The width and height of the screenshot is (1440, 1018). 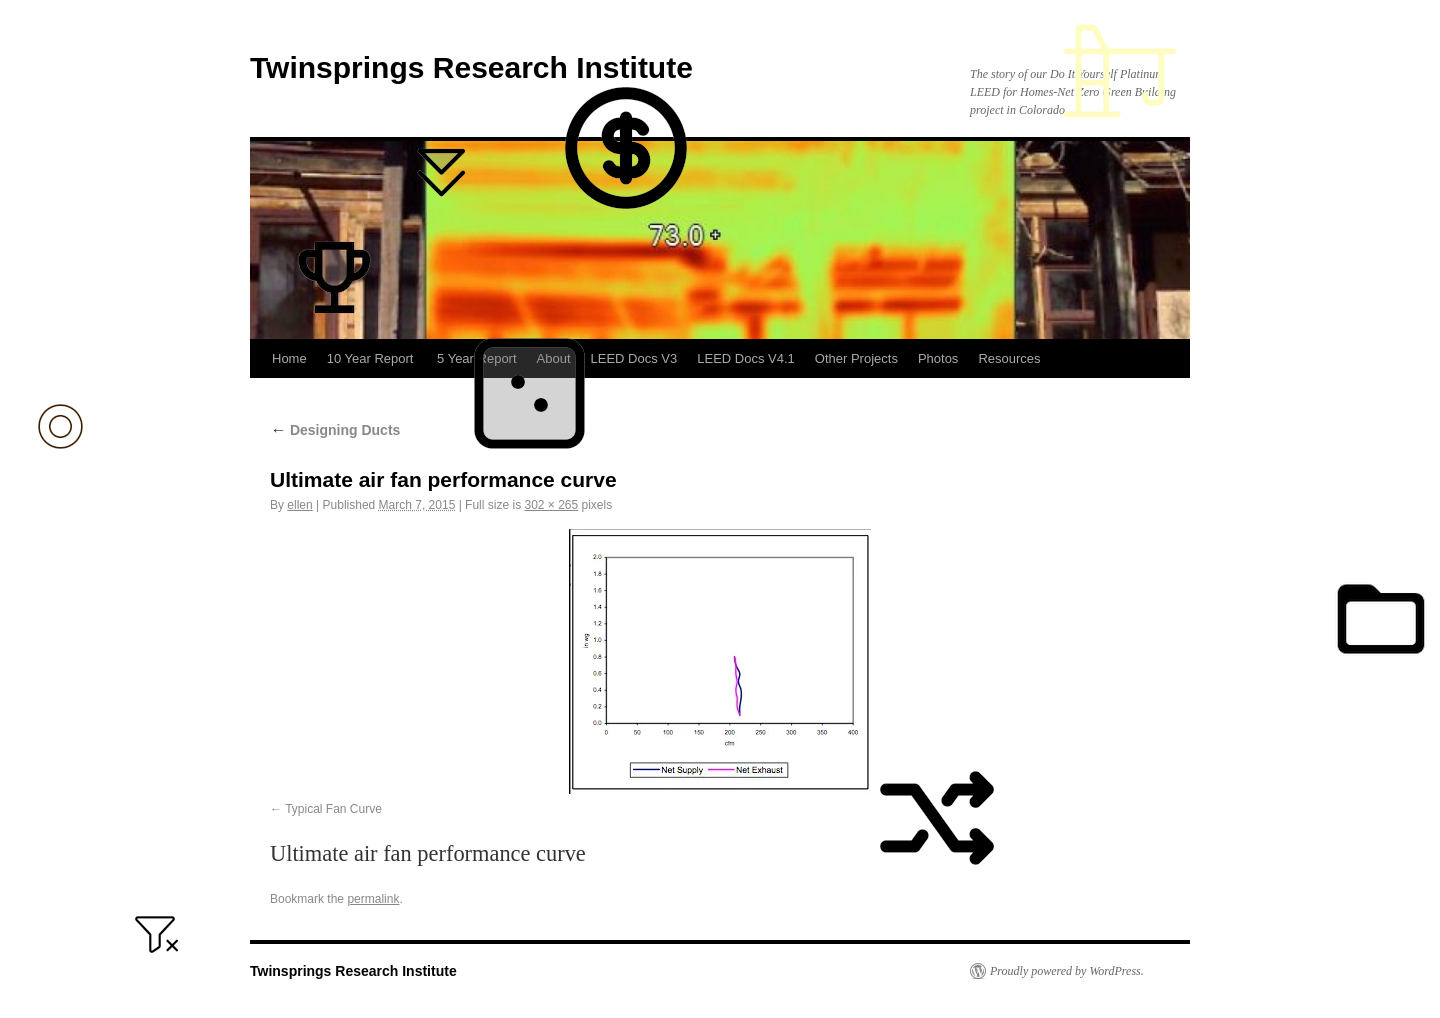 What do you see at coordinates (1381, 619) in the screenshot?
I see `open a folder to view its contents` at bounding box center [1381, 619].